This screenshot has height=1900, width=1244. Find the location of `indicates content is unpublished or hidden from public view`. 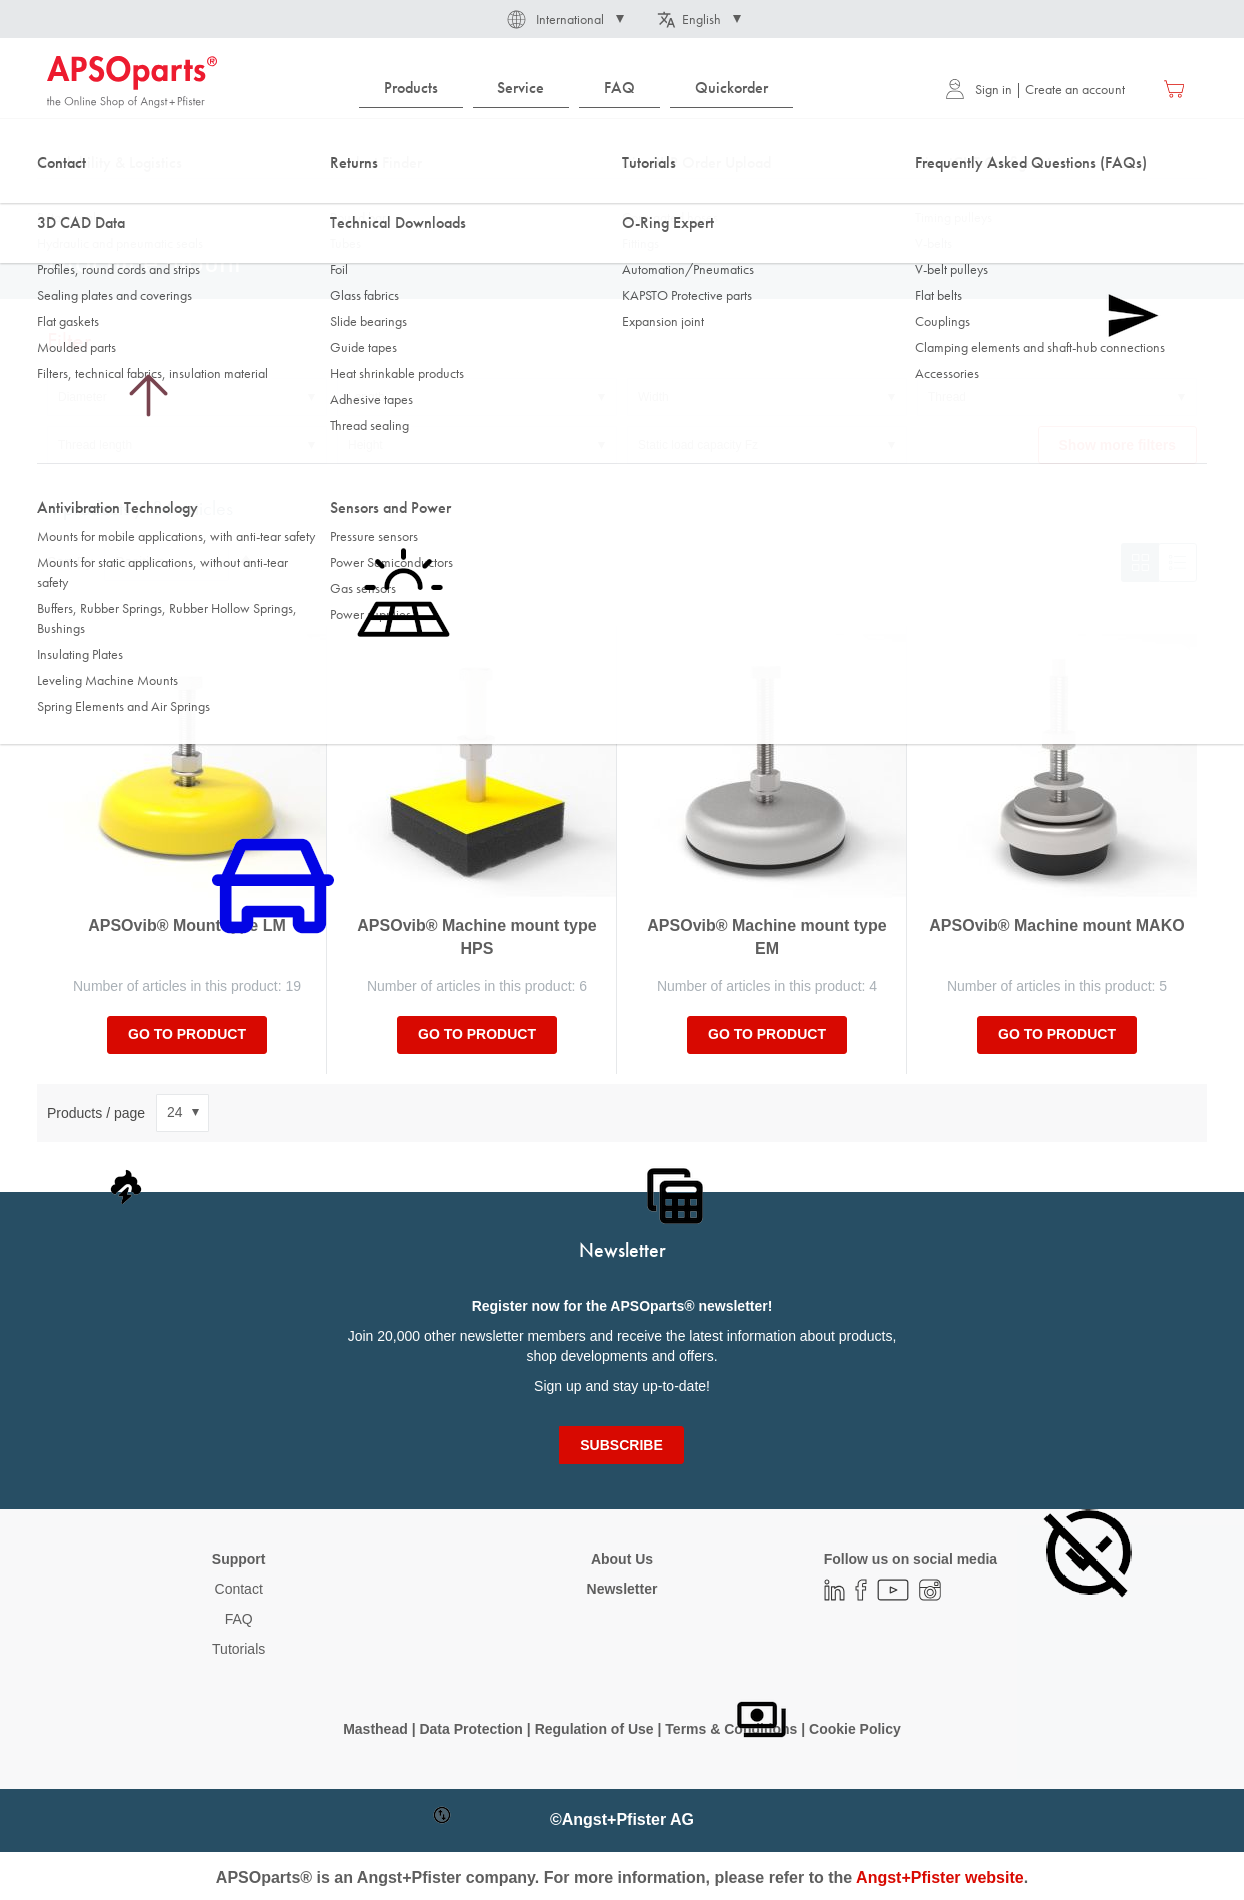

indicates content is unpublished or hidden from public view is located at coordinates (1089, 1552).